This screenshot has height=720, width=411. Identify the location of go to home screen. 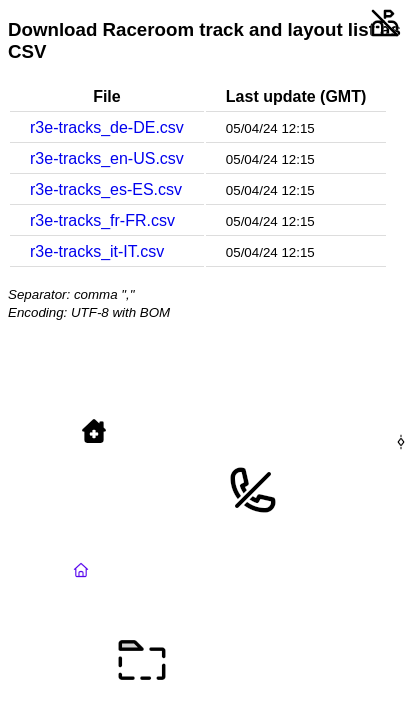
(81, 570).